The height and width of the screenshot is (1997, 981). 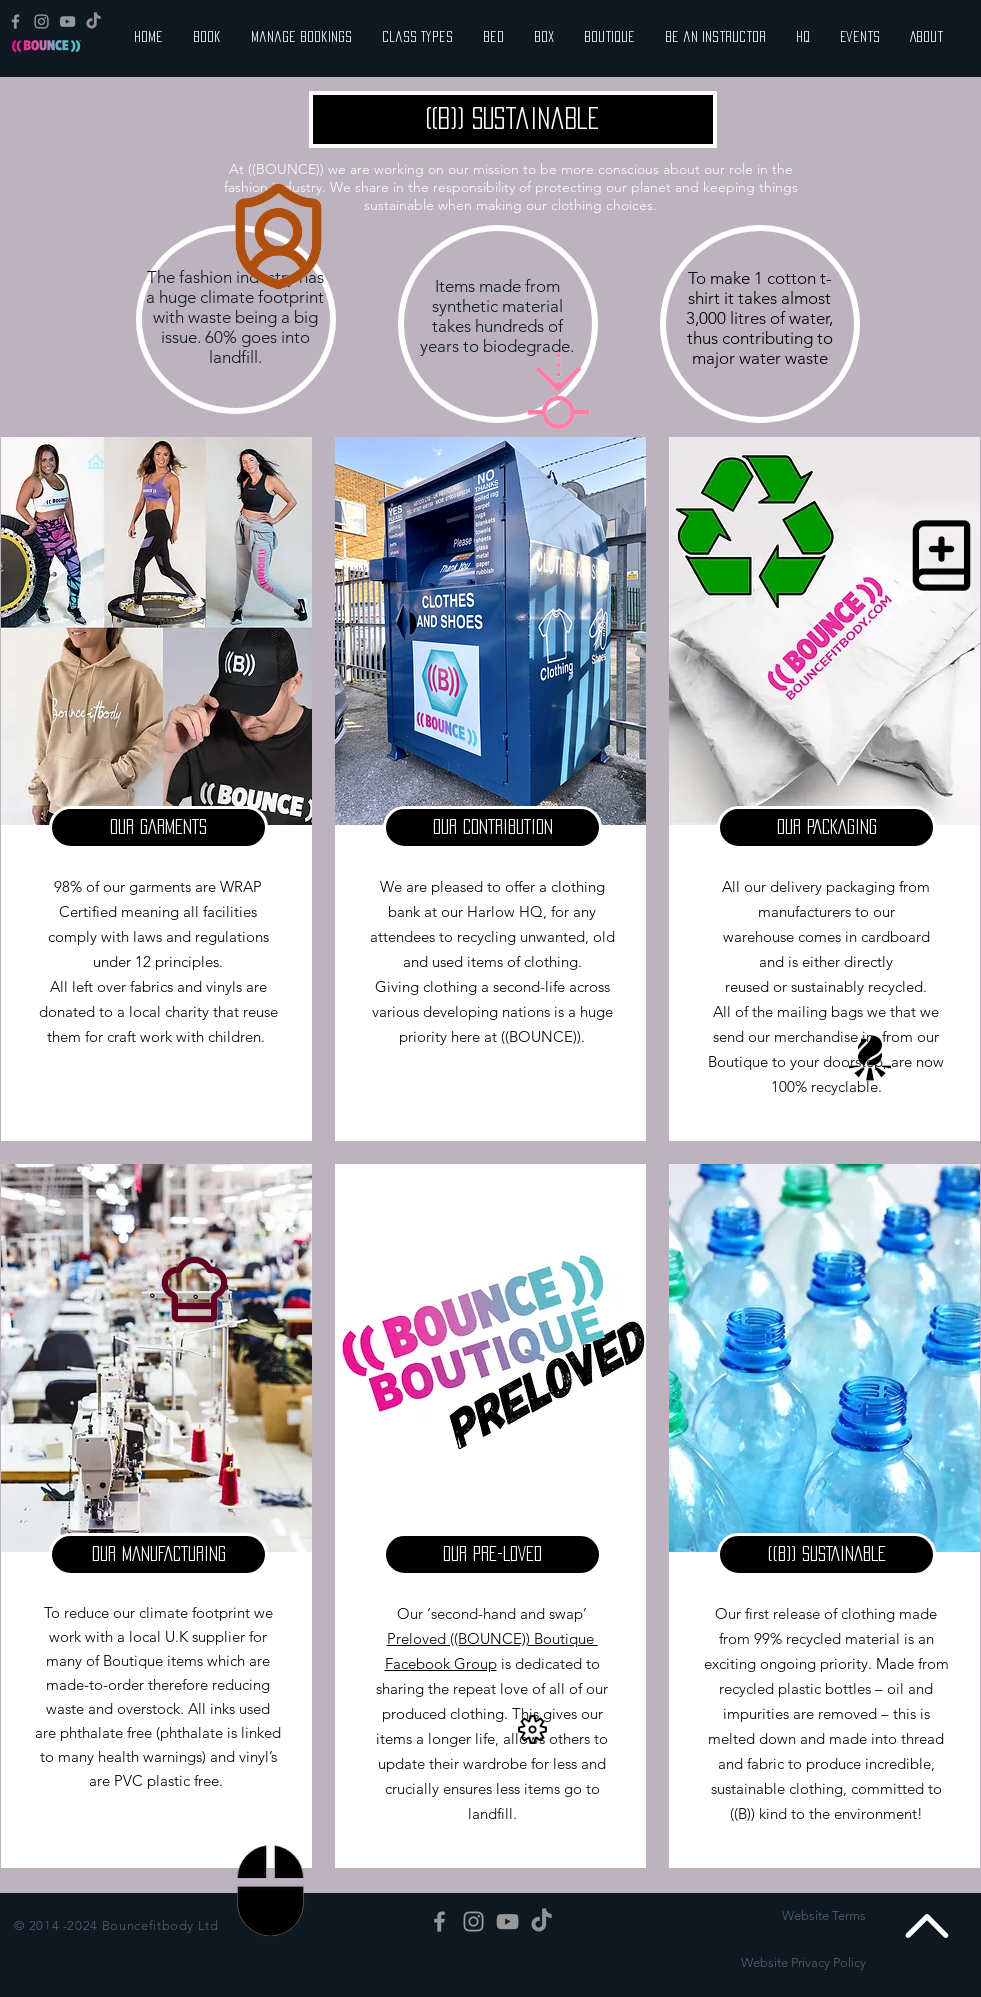 What do you see at coordinates (270, 1890) in the screenshot?
I see `mouse settings or preferences` at bounding box center [270, 1890].